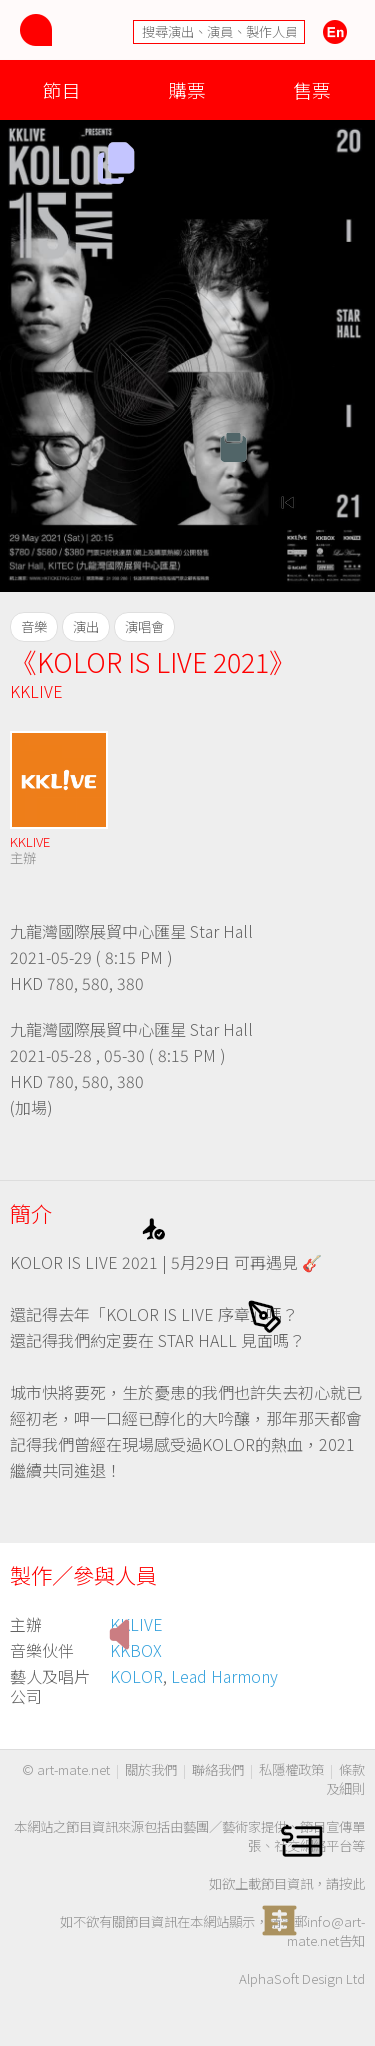  I want to click on flight booking confirmed, so click(153, 1229).